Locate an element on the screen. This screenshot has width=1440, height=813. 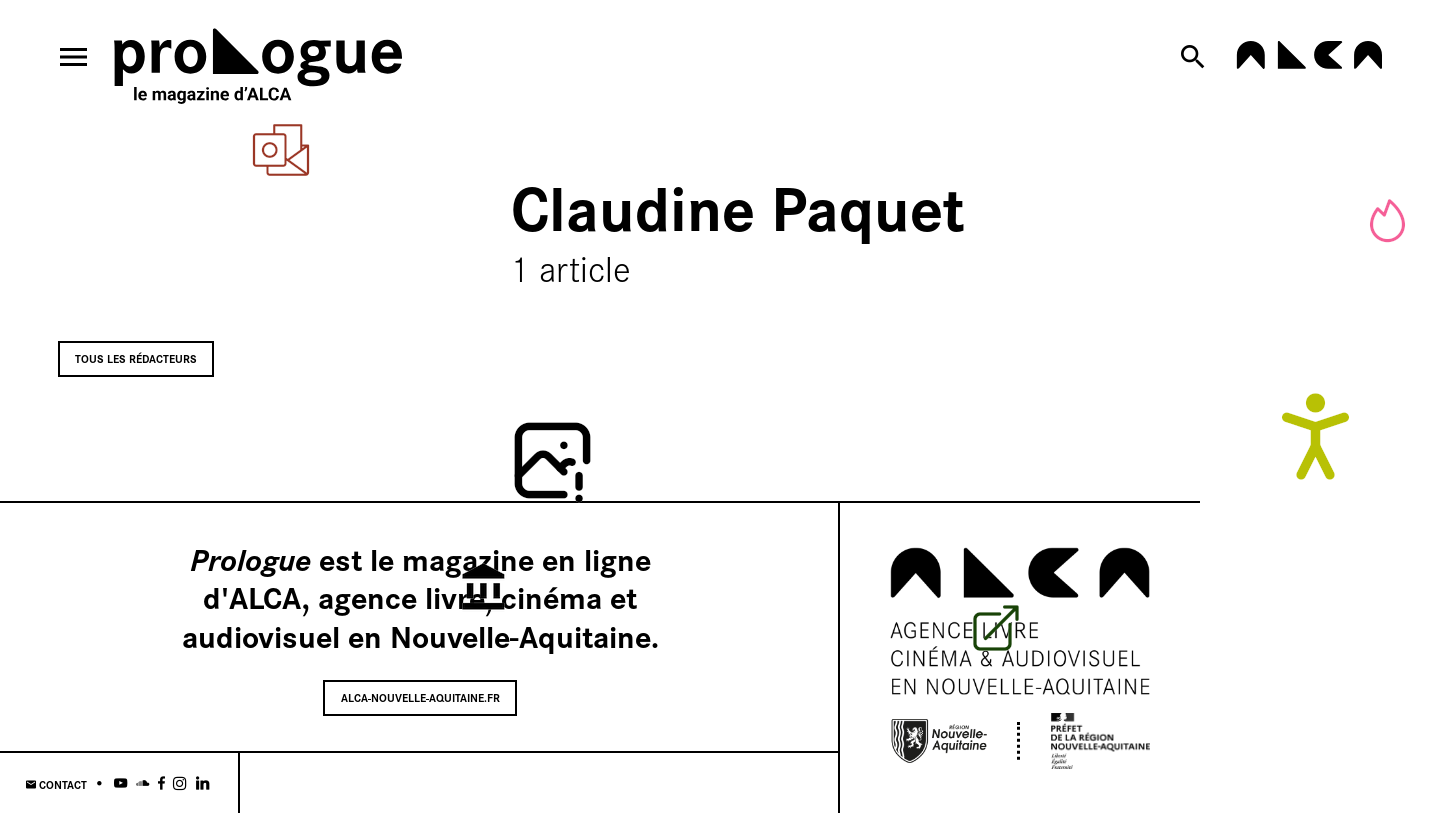
indicates trending or hot content is located at coordinates (1387, 221).